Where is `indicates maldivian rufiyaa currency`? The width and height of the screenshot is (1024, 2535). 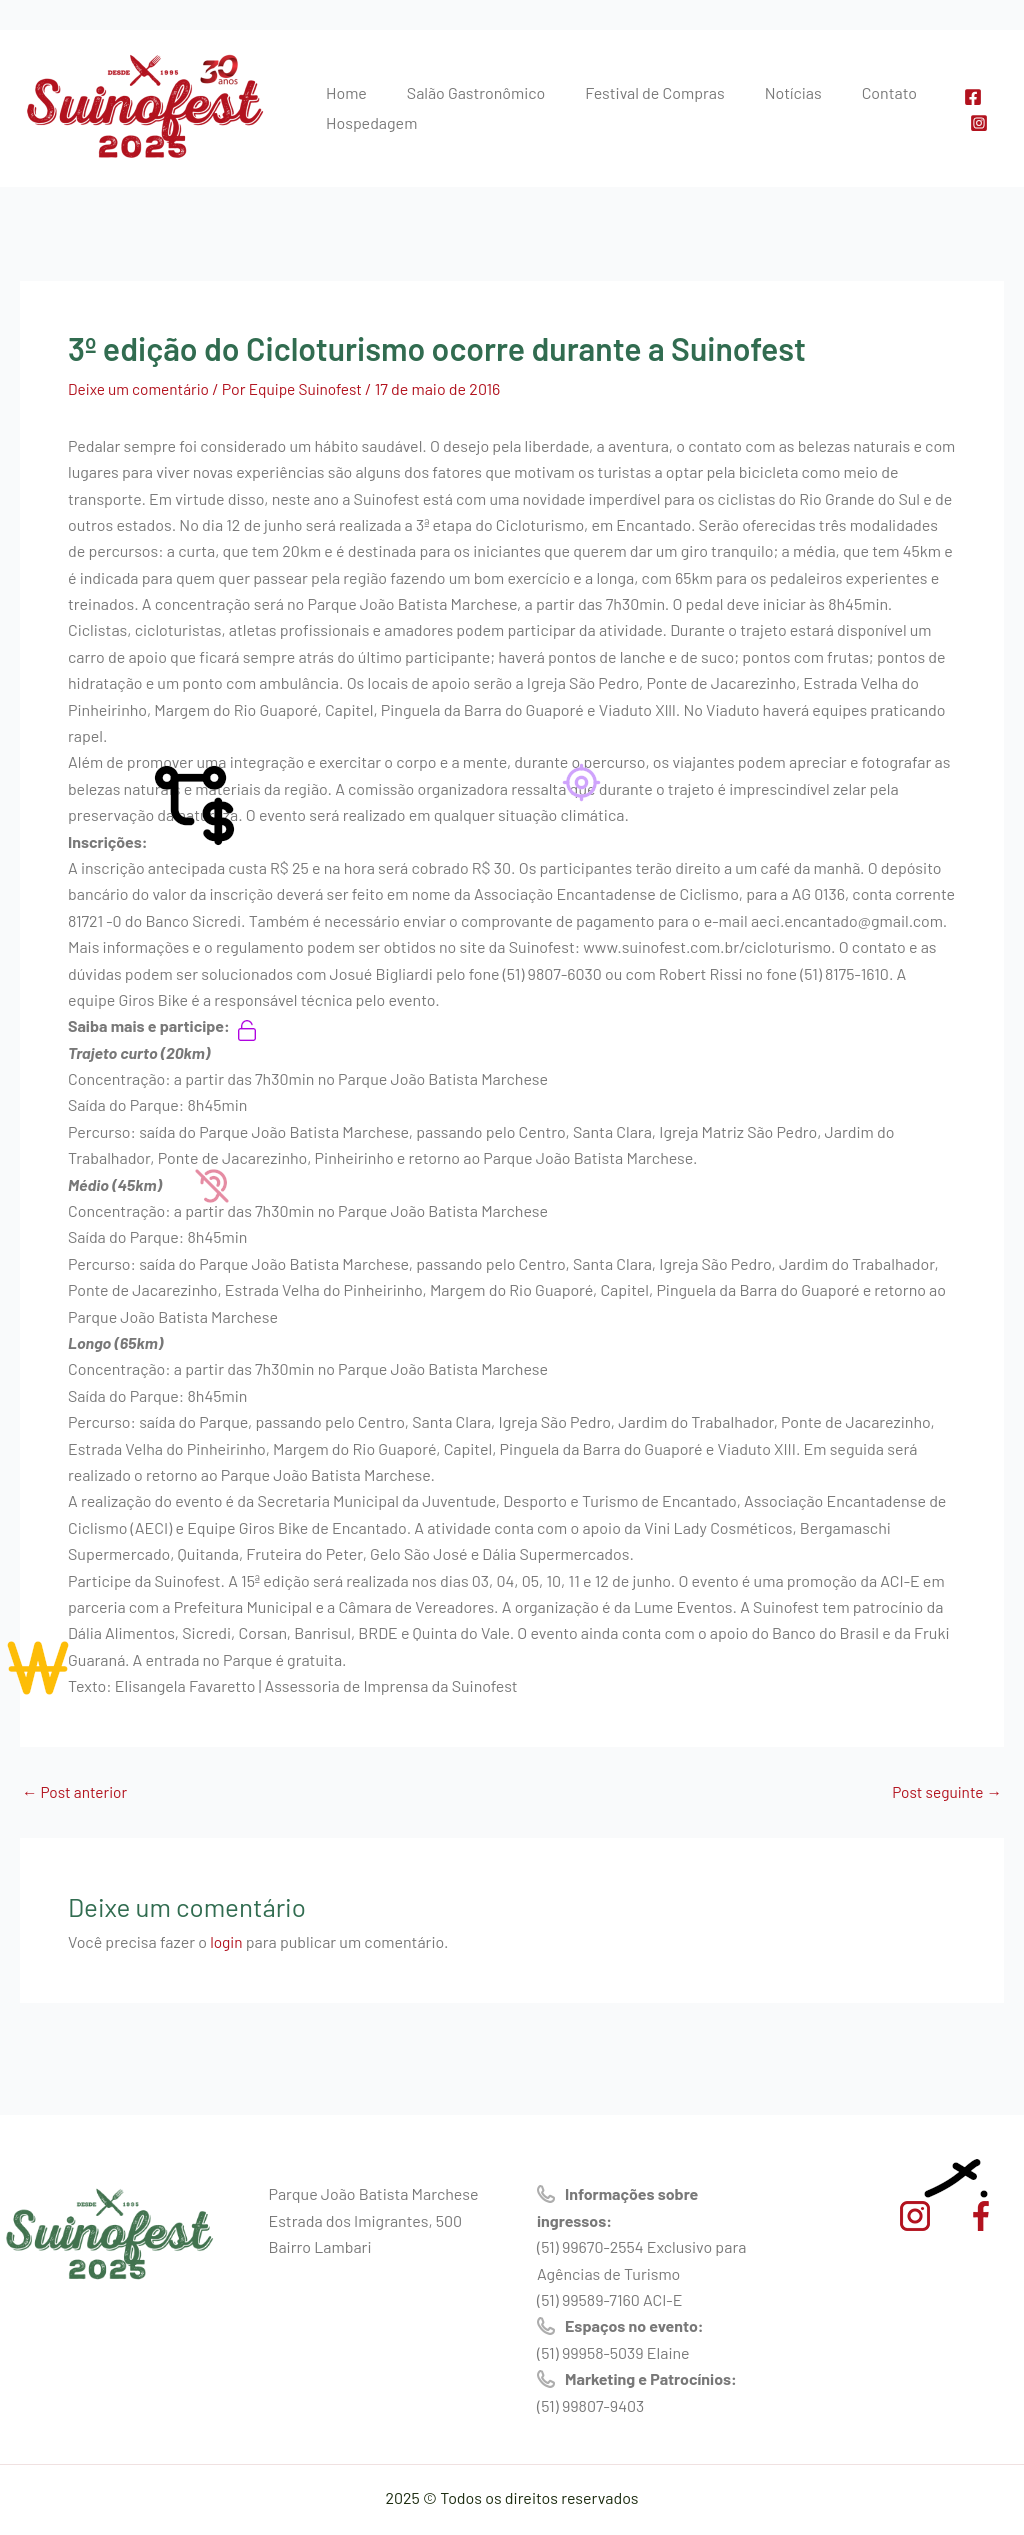
indicates maldivian rufiyaa currency is located at coordinates (956, 2180).